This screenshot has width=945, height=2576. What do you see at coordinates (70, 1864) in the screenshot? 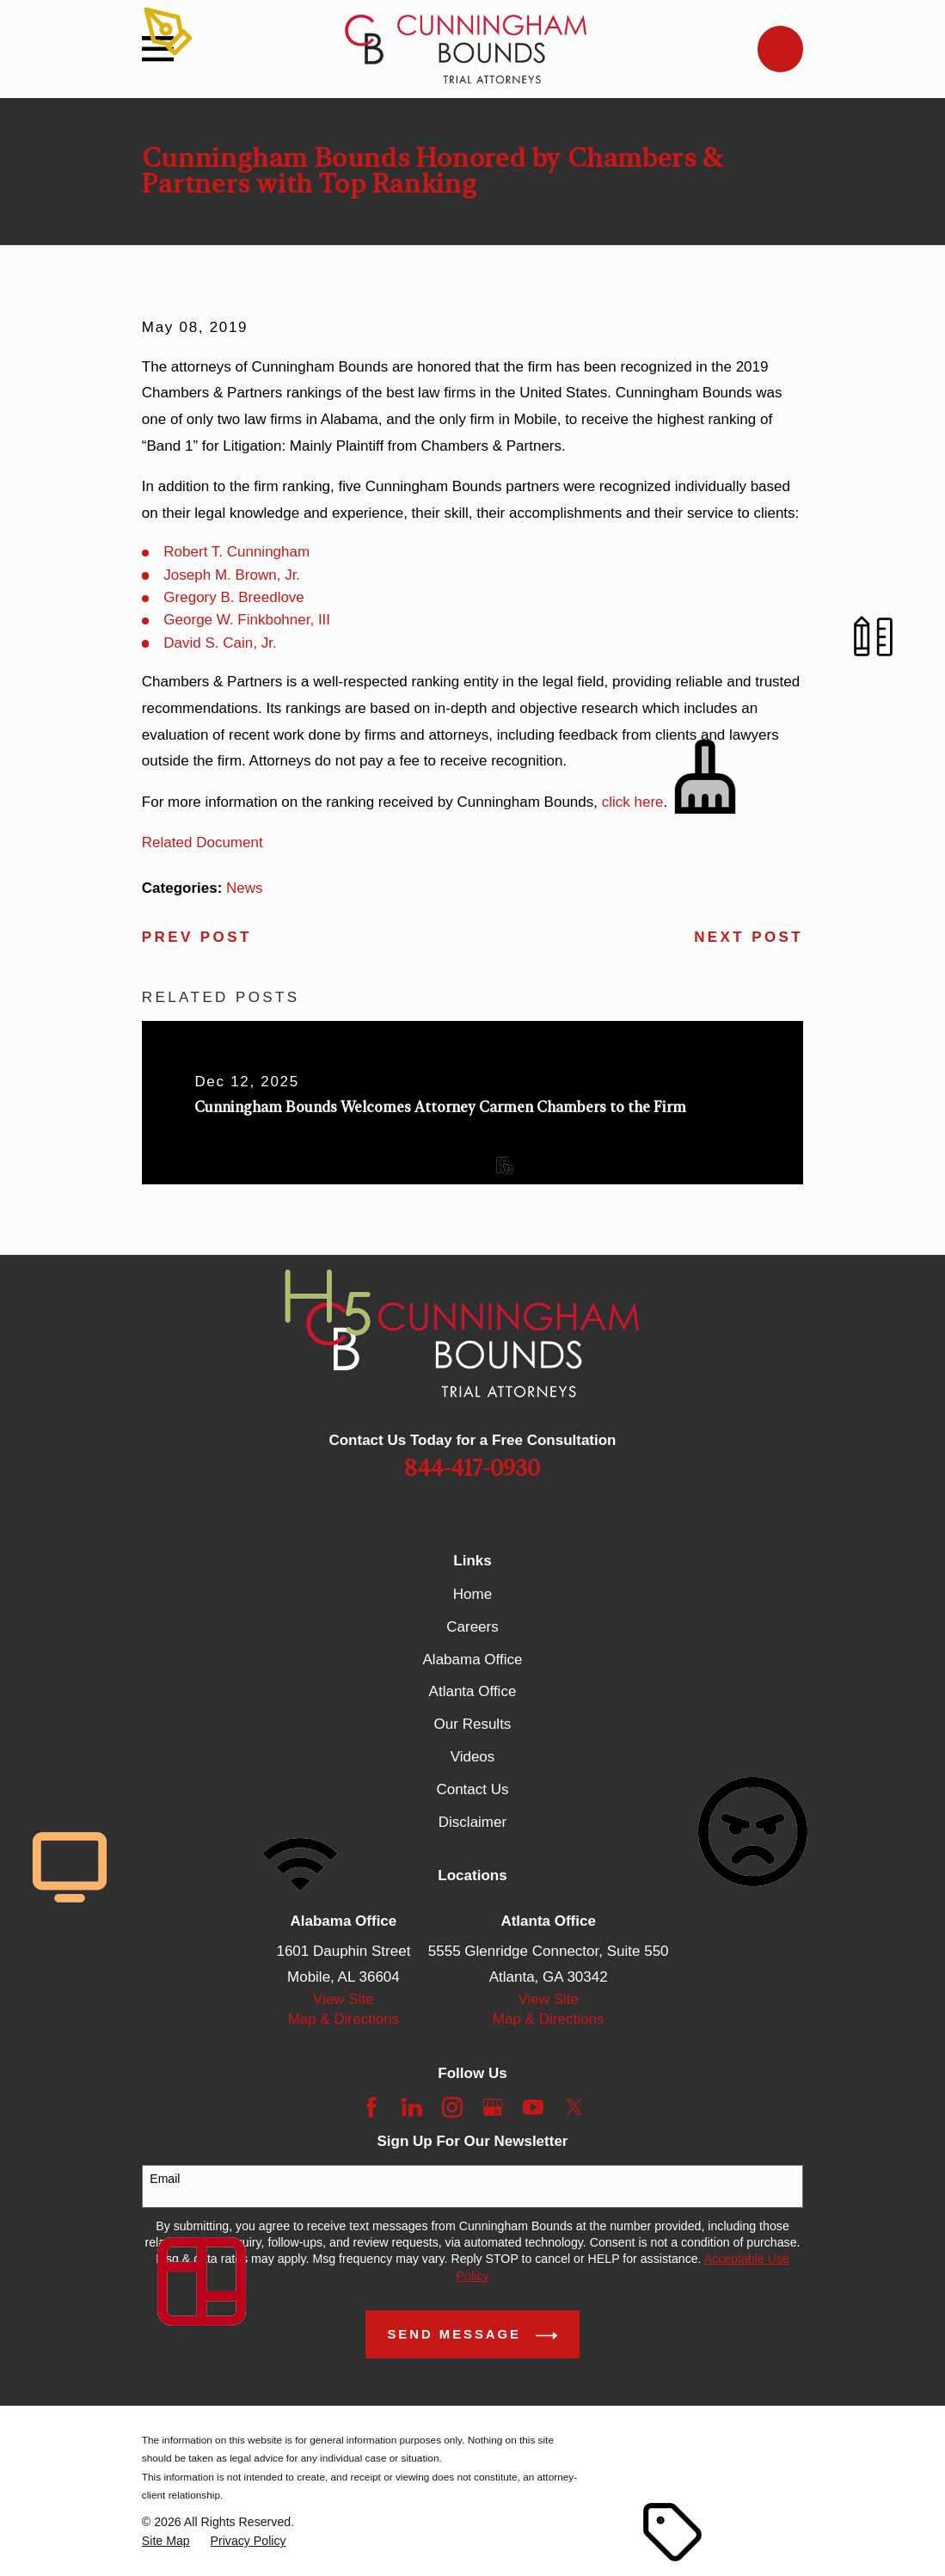
I see `view display settings` at bounding box center [70, 1864].